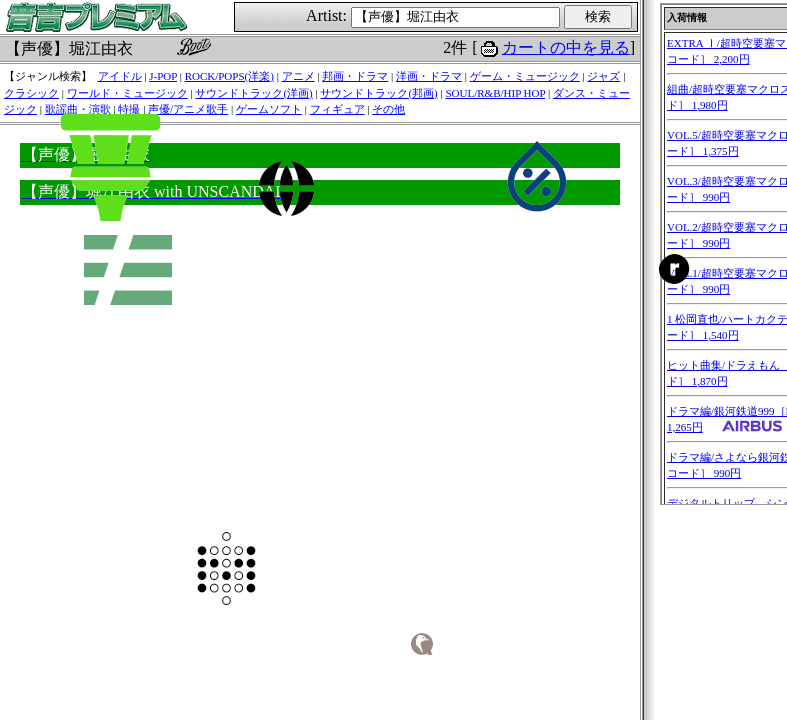 This screenshot has height=720, width=787. What do you see at coordinates (537, 179) in the screenshot?
I see `view current humidity level` at bounding box center [537, 179].